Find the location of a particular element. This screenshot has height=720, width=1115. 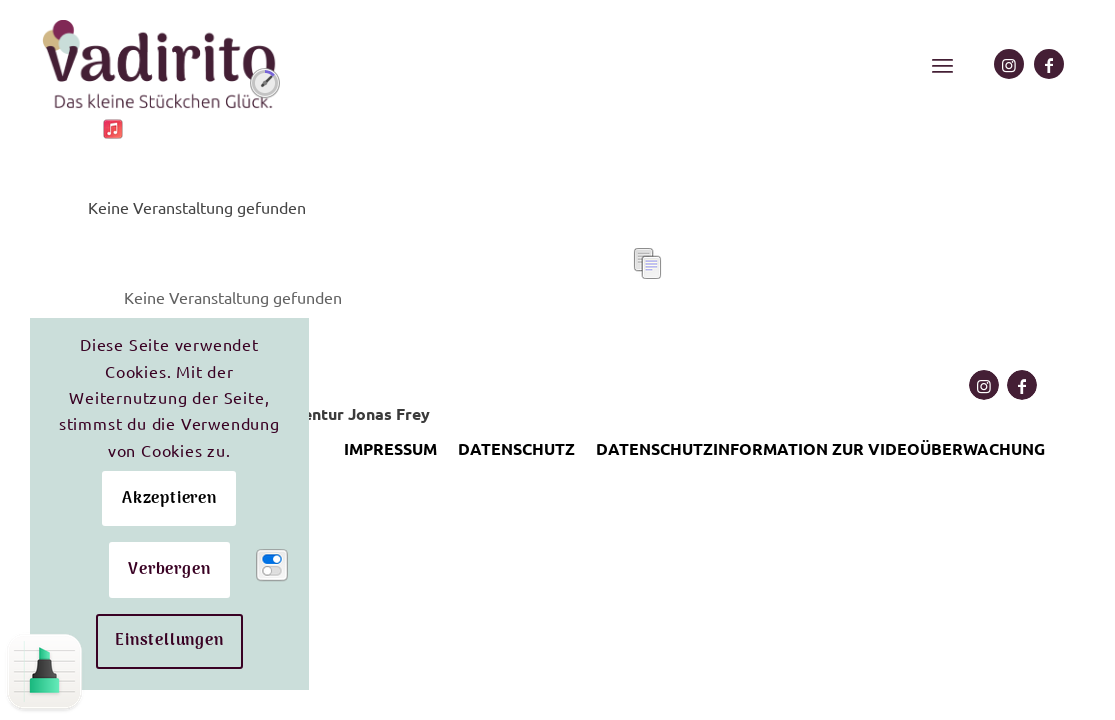

open marker app for highlighting and annotating documents is located at coordinates (44, 671).